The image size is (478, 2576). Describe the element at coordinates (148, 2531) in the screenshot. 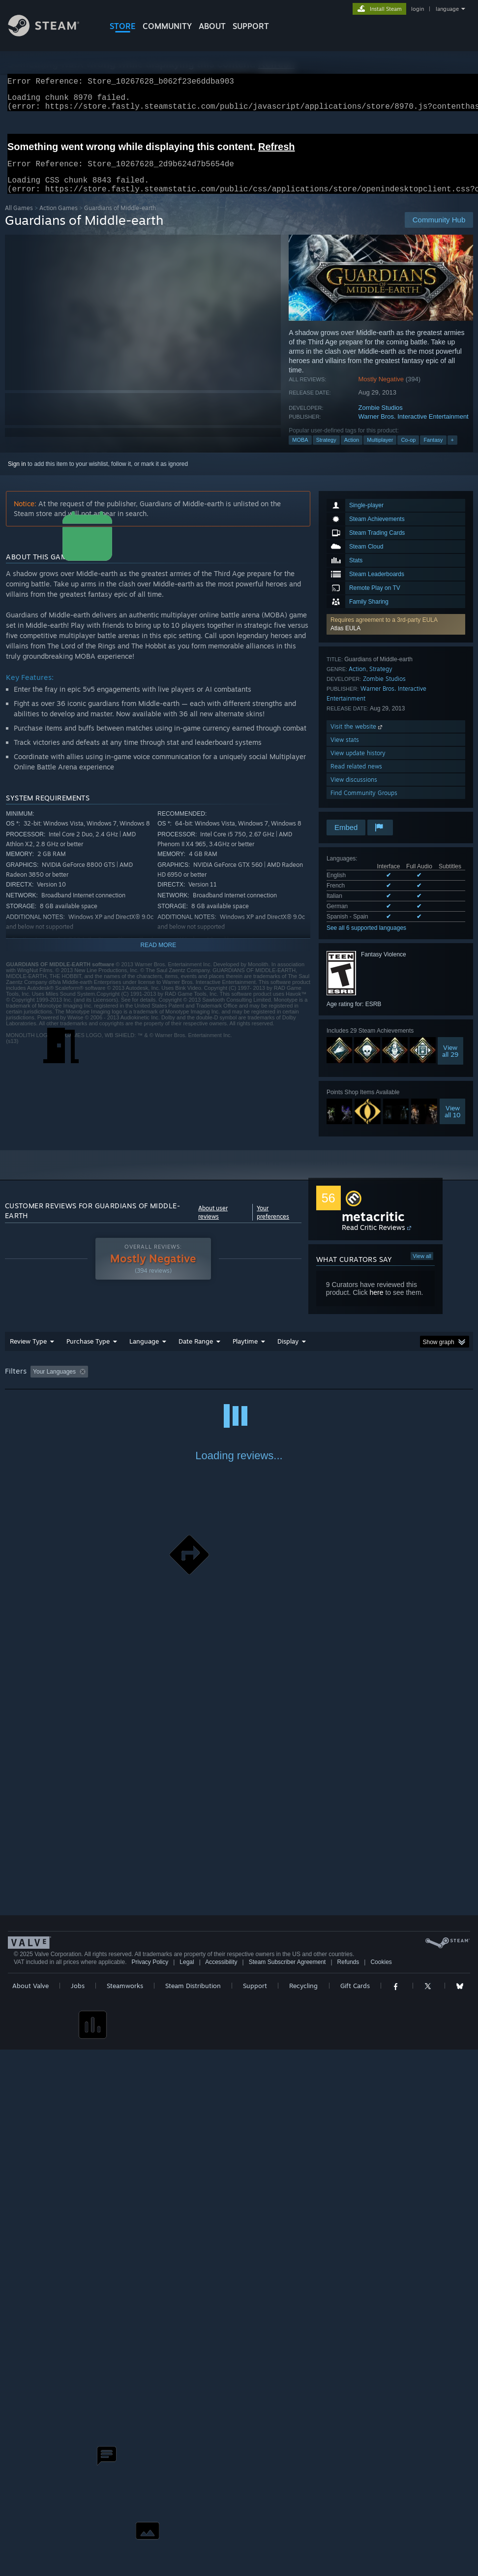

I see `view panoramic photos` at that location.